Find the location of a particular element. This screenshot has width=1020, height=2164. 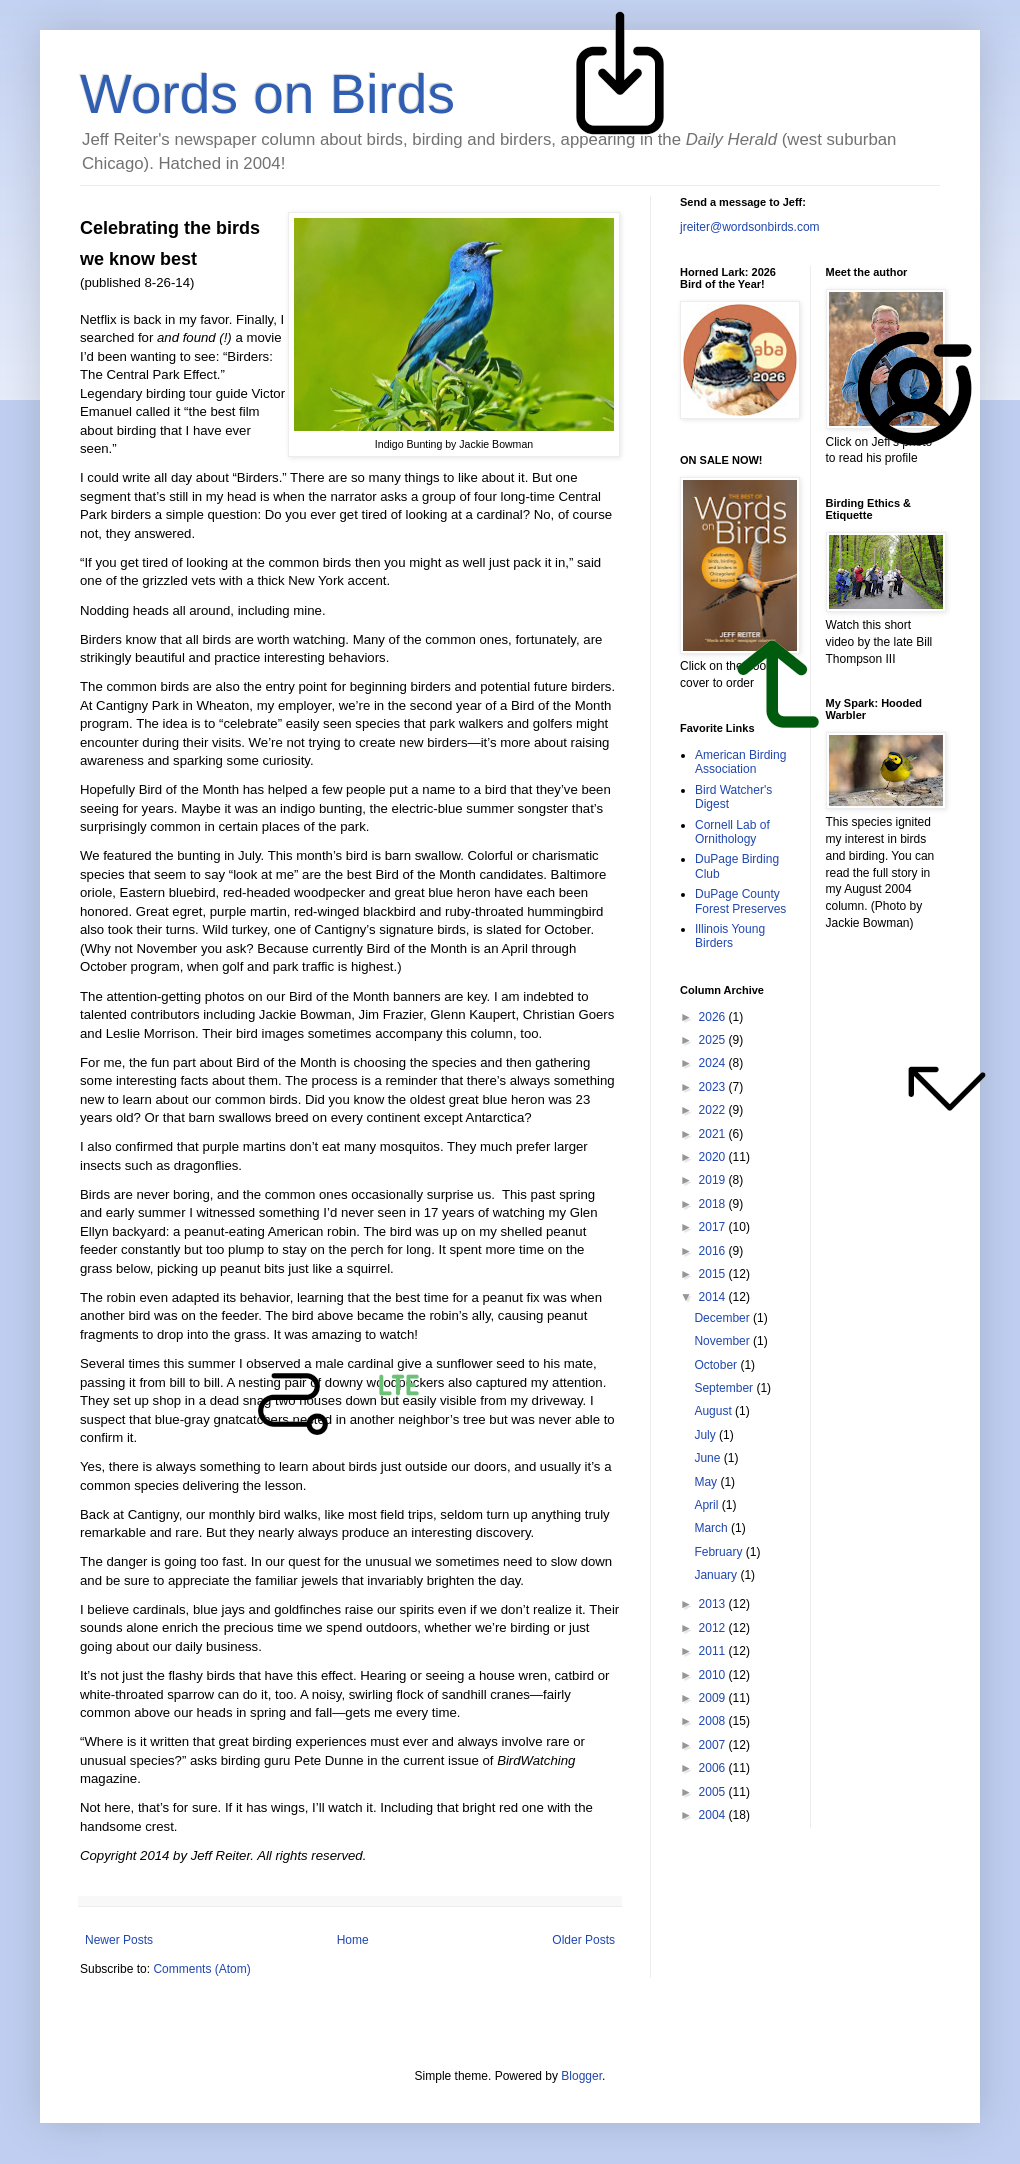

go back to previous step is located at coordinates (947, 1086).